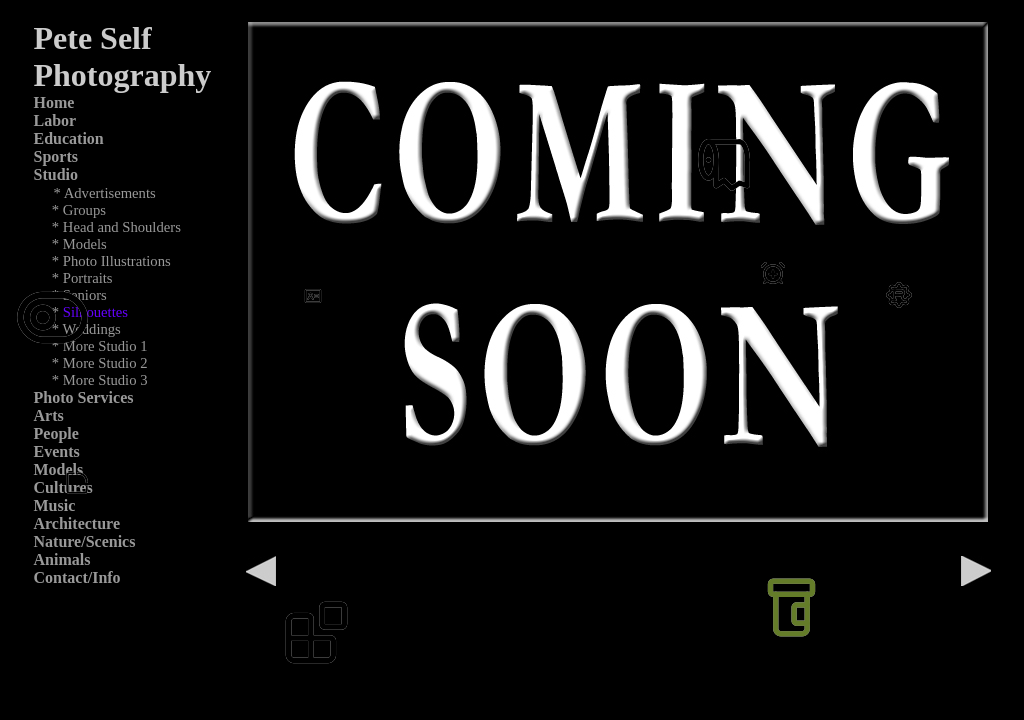  What do you see at coordinates (724, 165) in the screenshot?
I see `indicates restroom or bathroom location` at bounding box center [724, 165].